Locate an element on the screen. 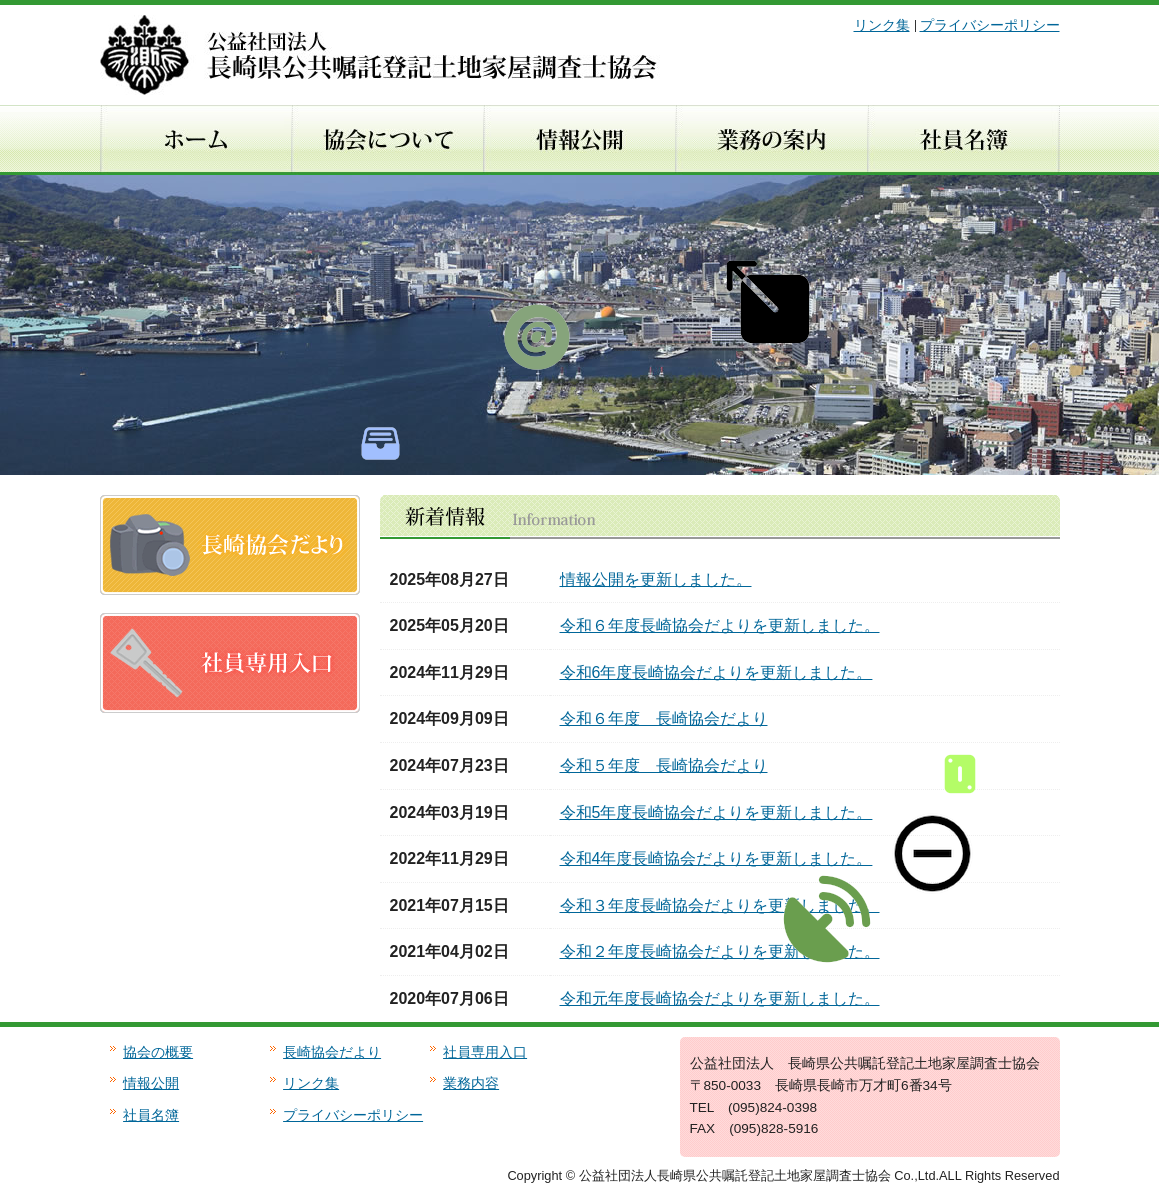  open link in new window is located at coordinates (768, 302).